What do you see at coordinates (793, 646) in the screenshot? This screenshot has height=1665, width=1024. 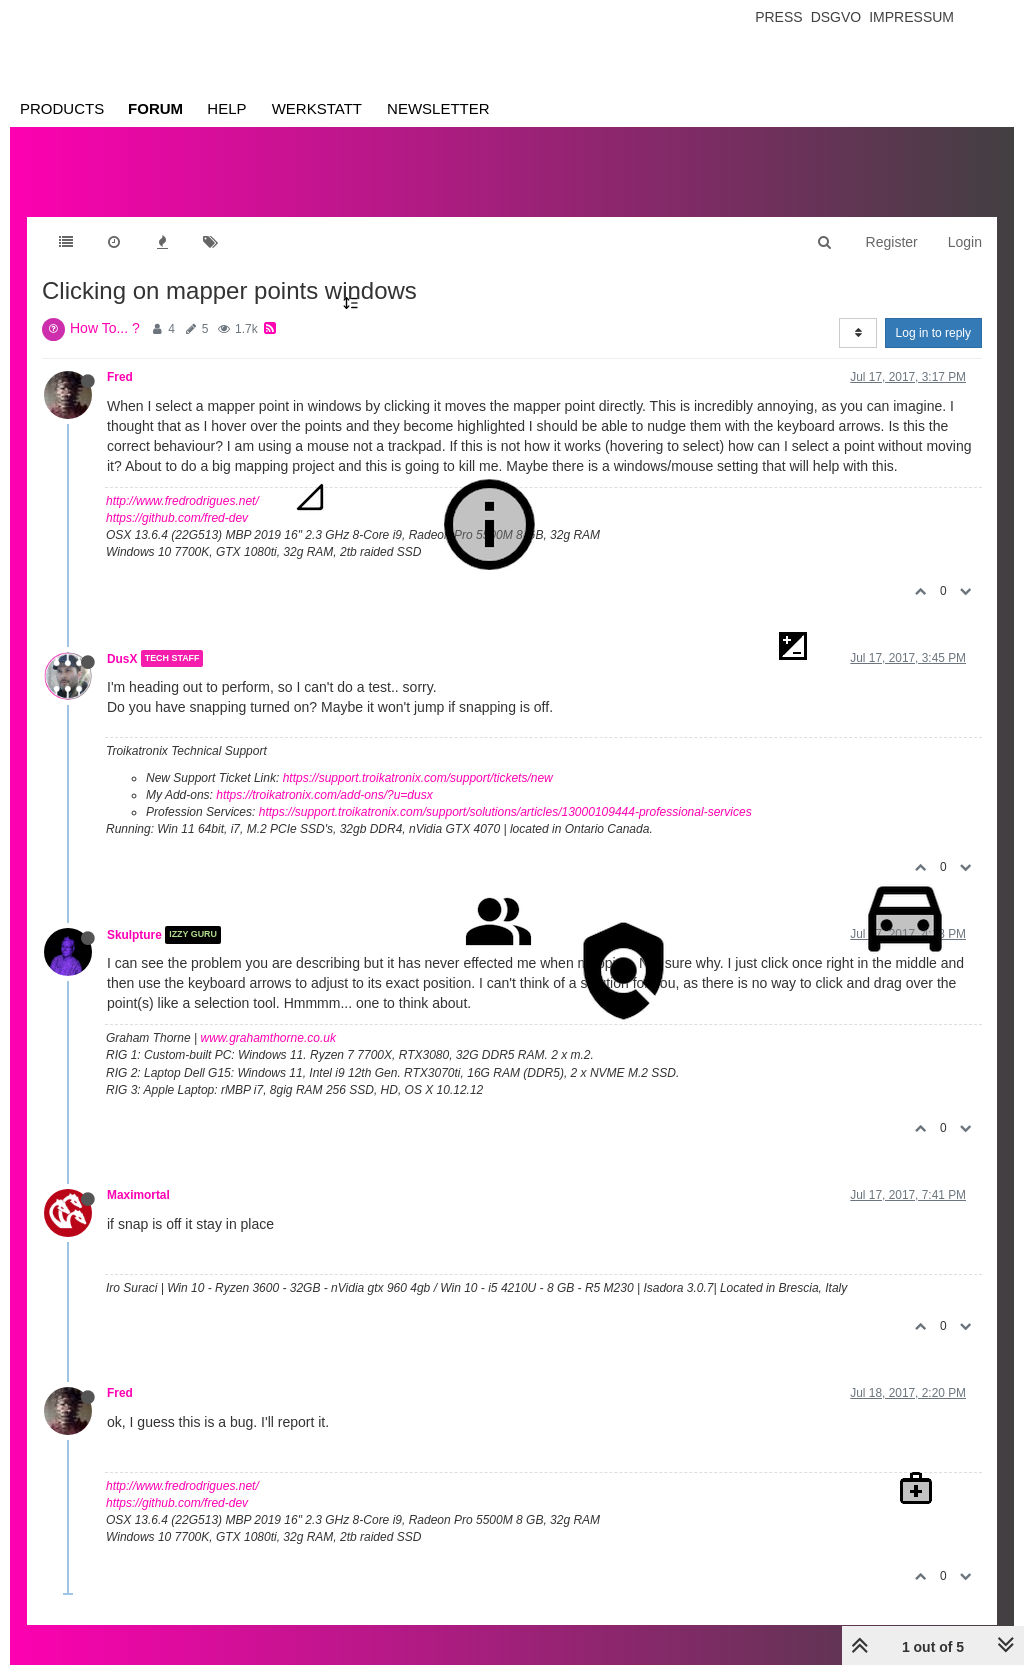 I see `adjust camera ISO sensitivity settings` at bounding box center [793, 646].